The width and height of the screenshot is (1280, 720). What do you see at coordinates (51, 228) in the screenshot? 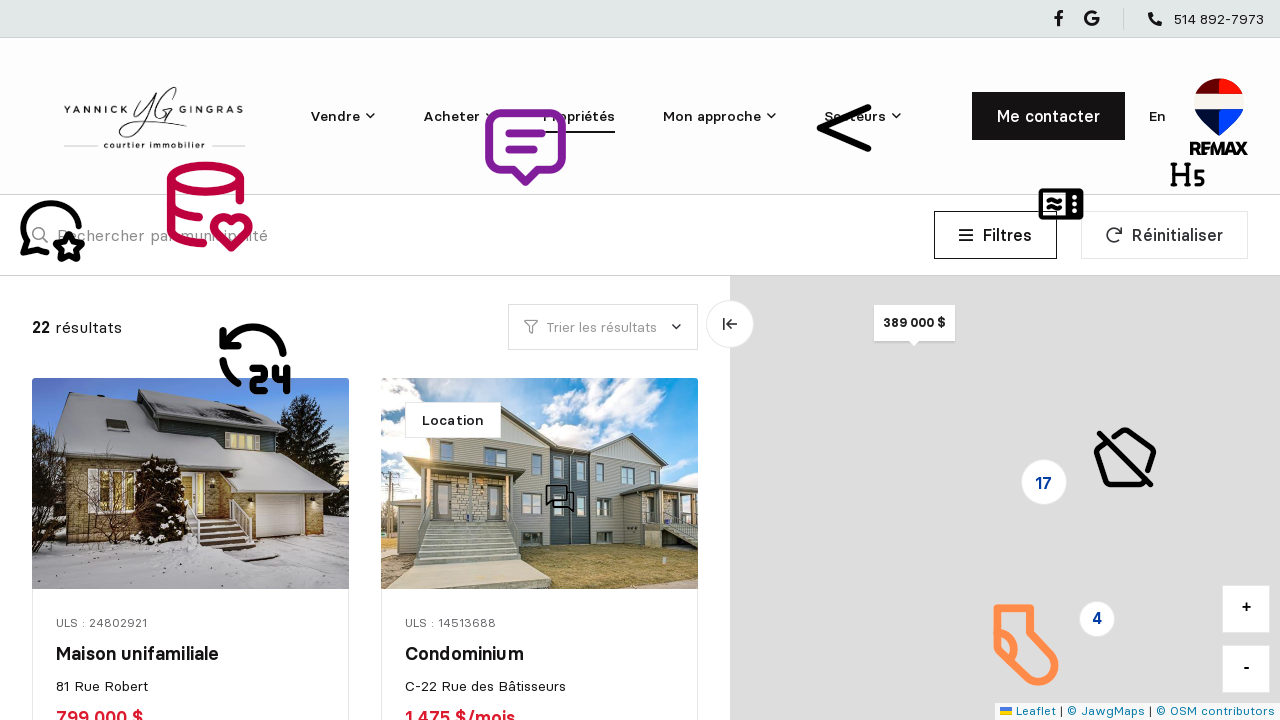
I see `mark a conversation as favorite` at bounding box center [51, 228].